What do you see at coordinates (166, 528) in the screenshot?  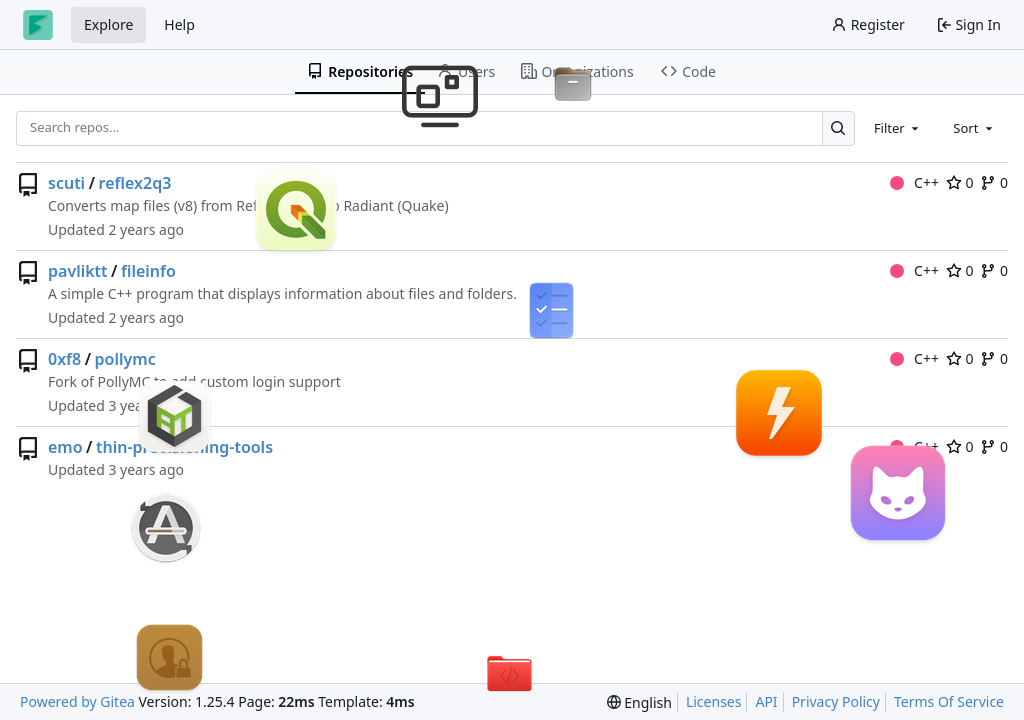 I see `check for available software updates` at bounding box center [166, 528].